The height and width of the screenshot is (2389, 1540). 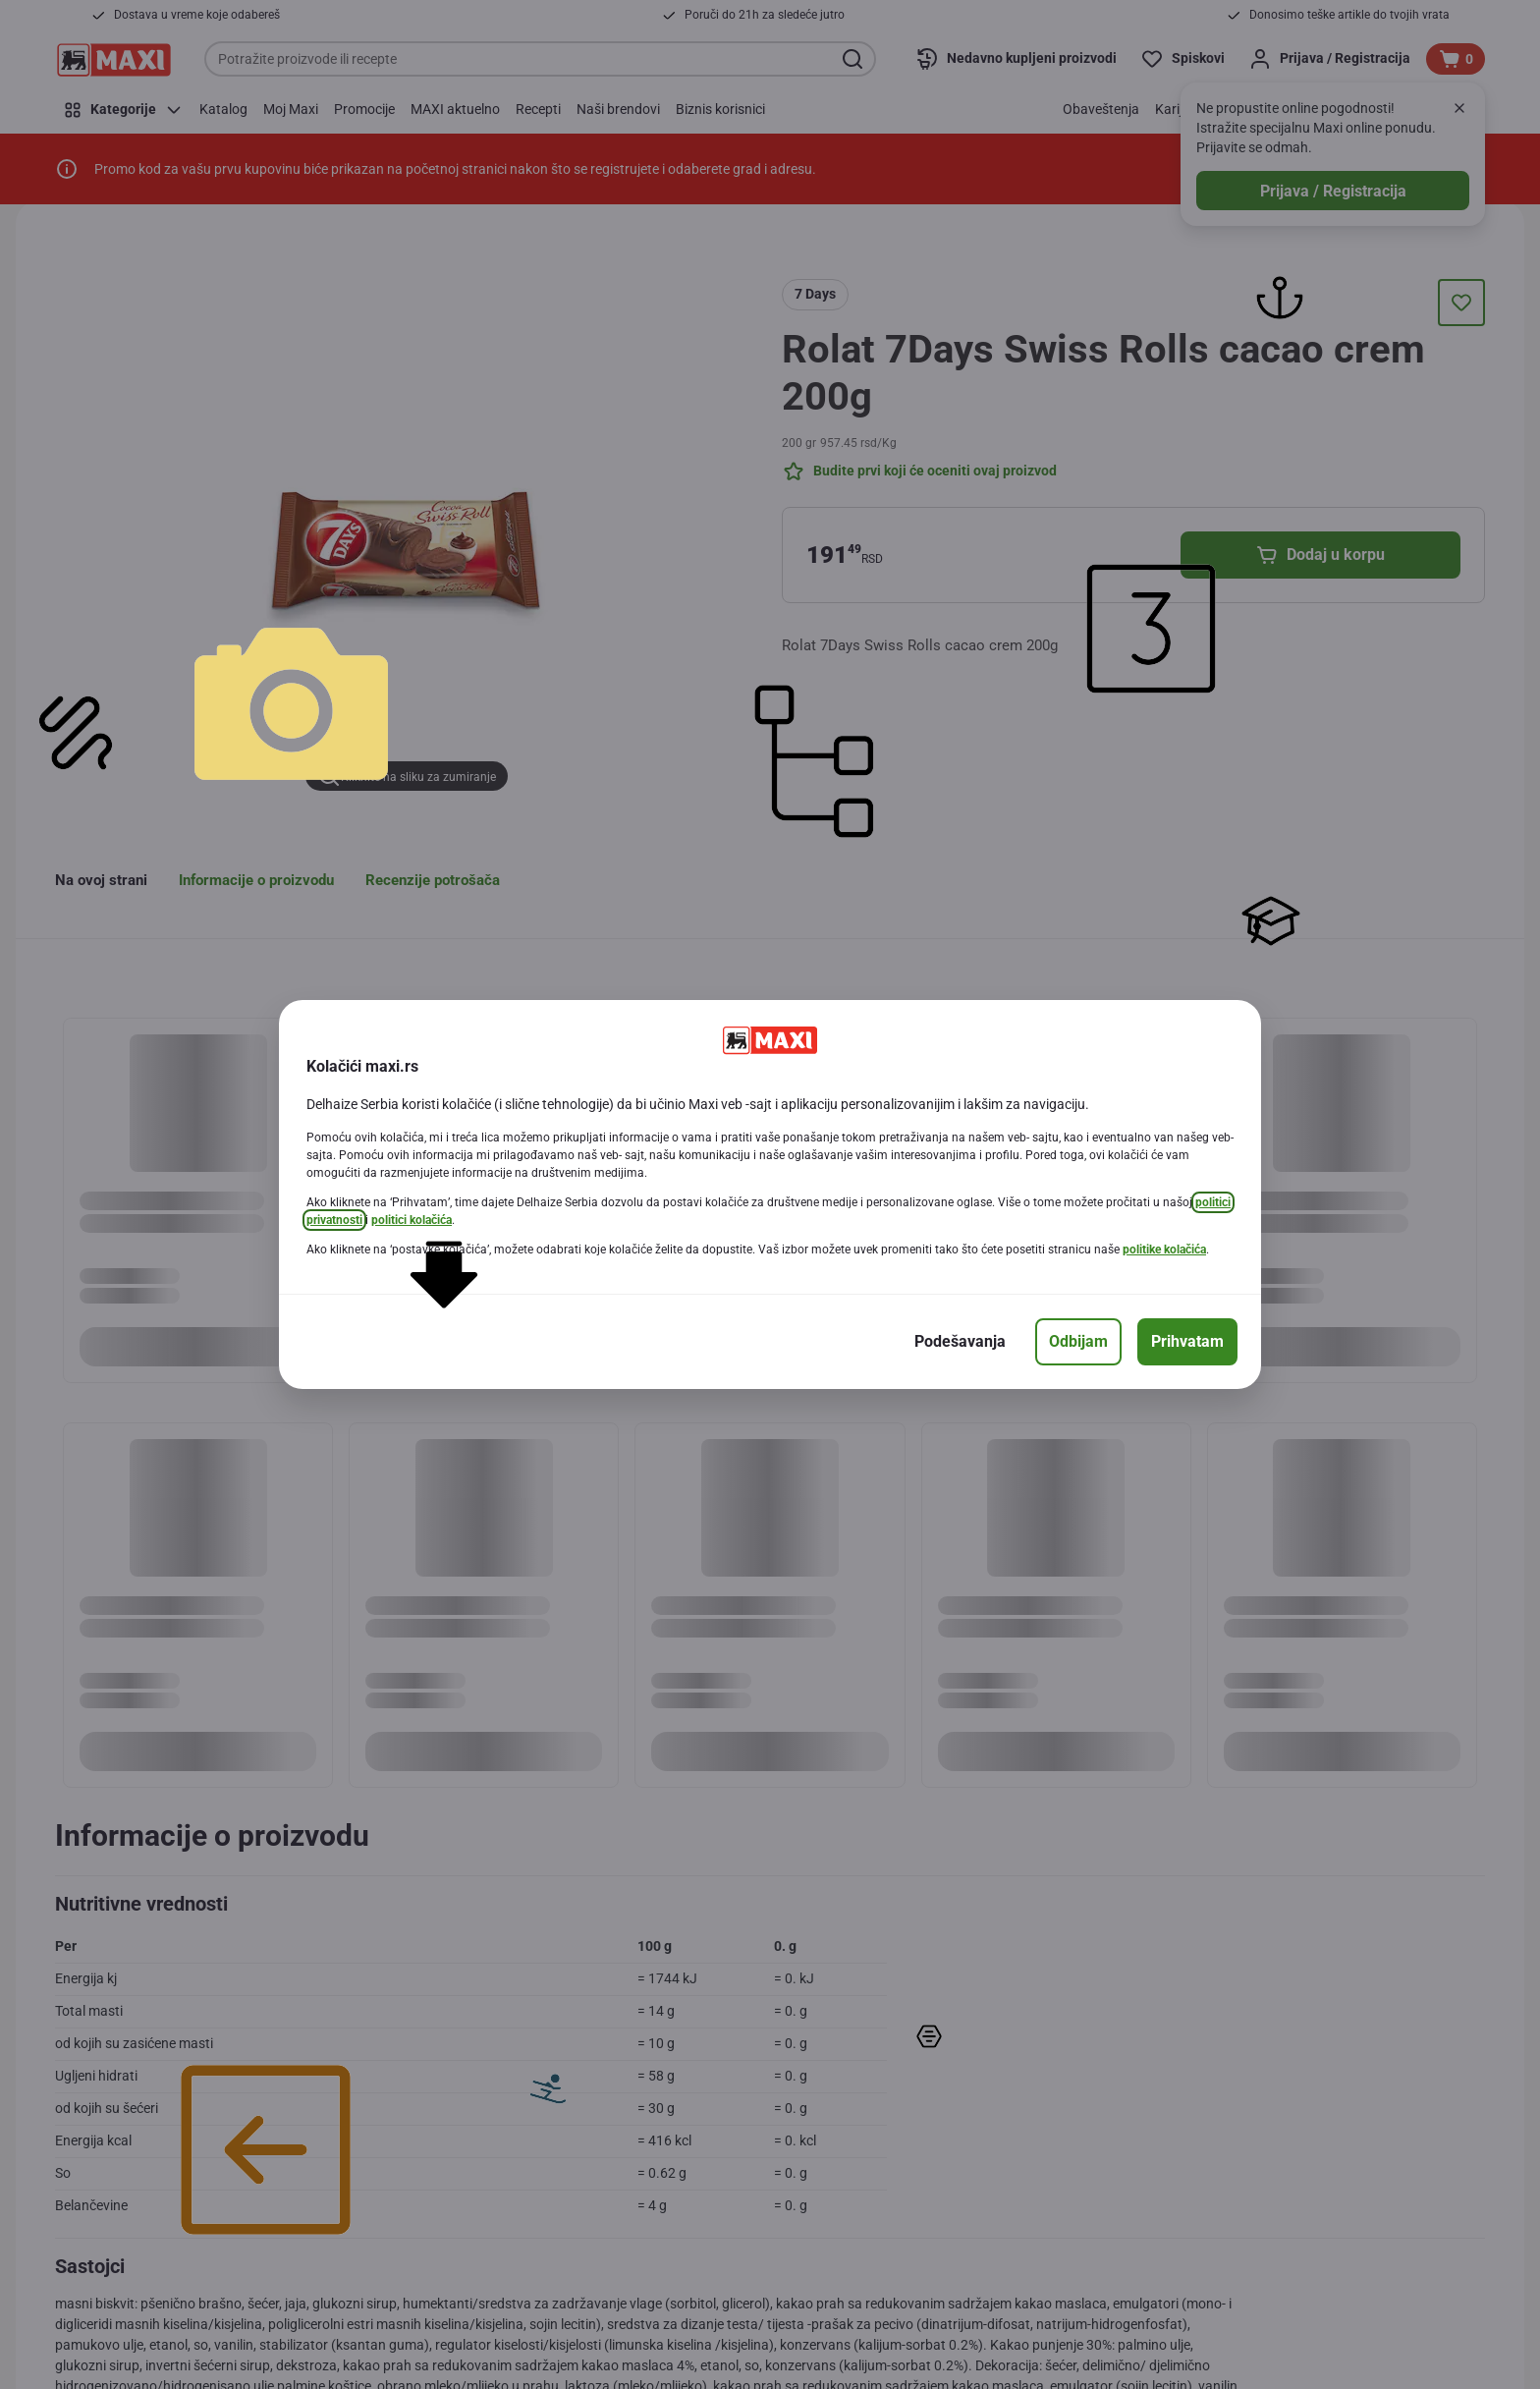 I want to click on access freehand drawing or annotation tools, so click(x=76, y=733).